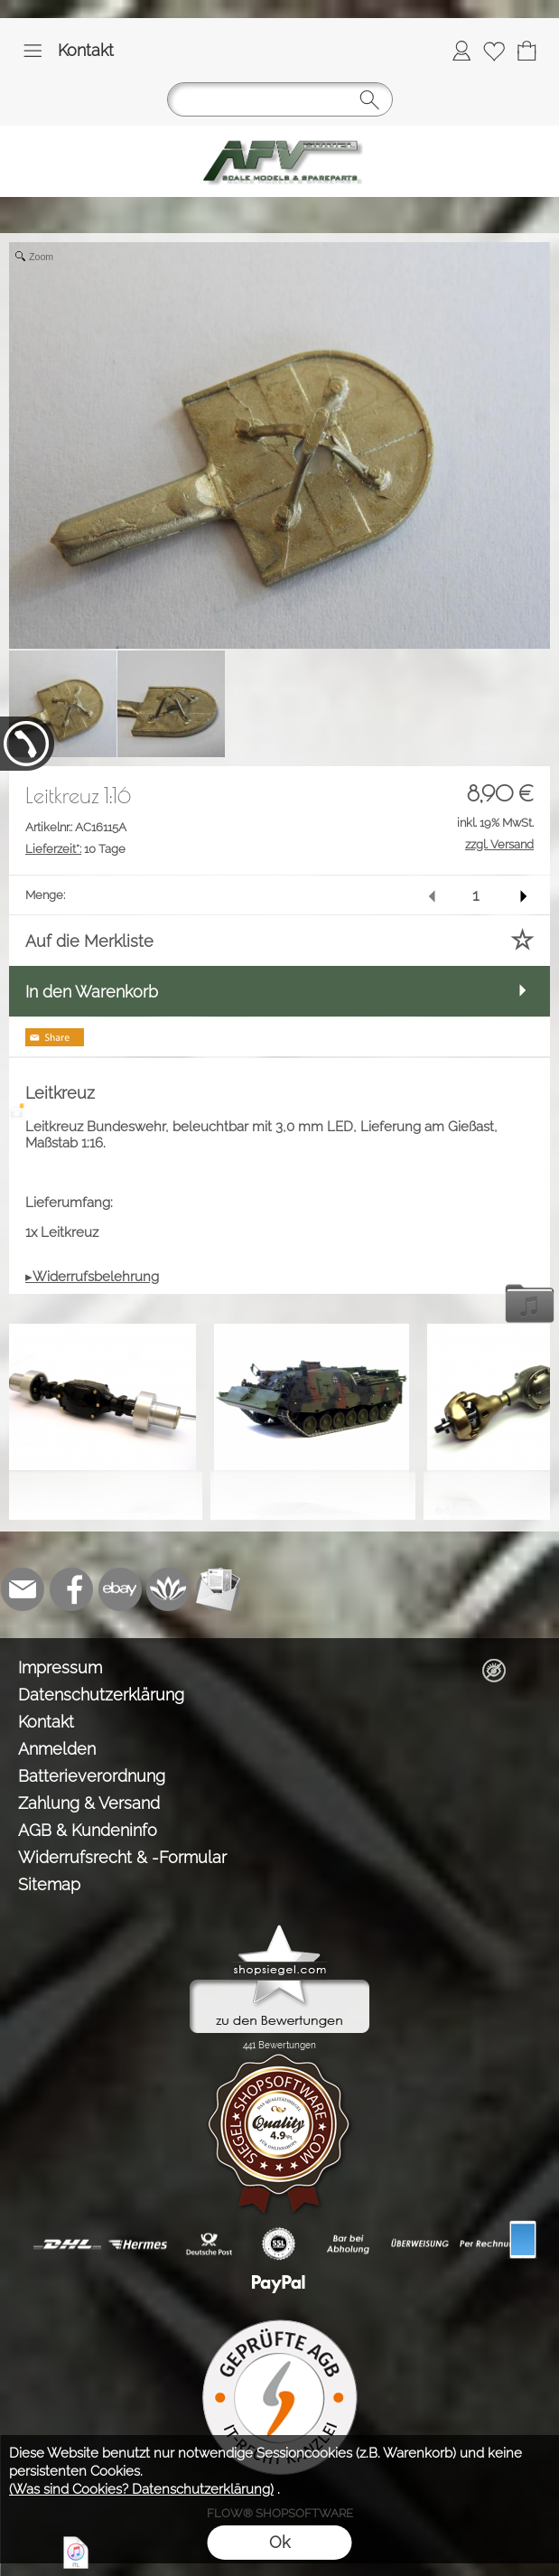  Describe the element at coordinates (494, 1671) in the screenshot. I see `indicates private browsing mode is active` at that location.